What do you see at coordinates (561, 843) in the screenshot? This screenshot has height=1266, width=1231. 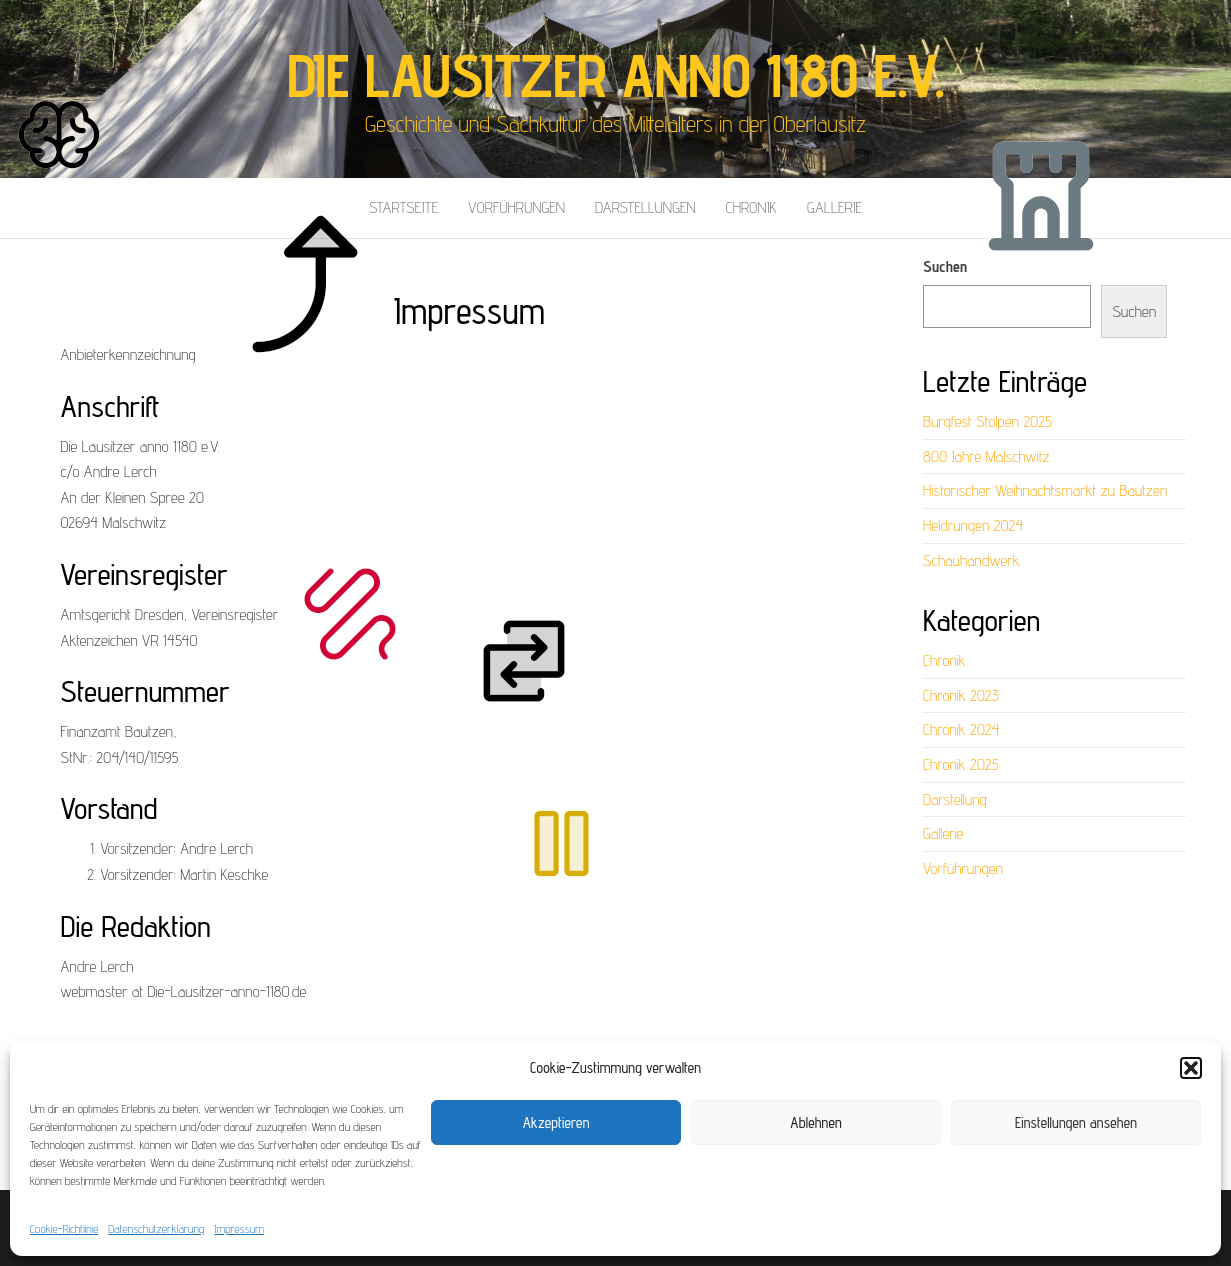 I see `switch to column layout view` at bounding box center [561, 843].